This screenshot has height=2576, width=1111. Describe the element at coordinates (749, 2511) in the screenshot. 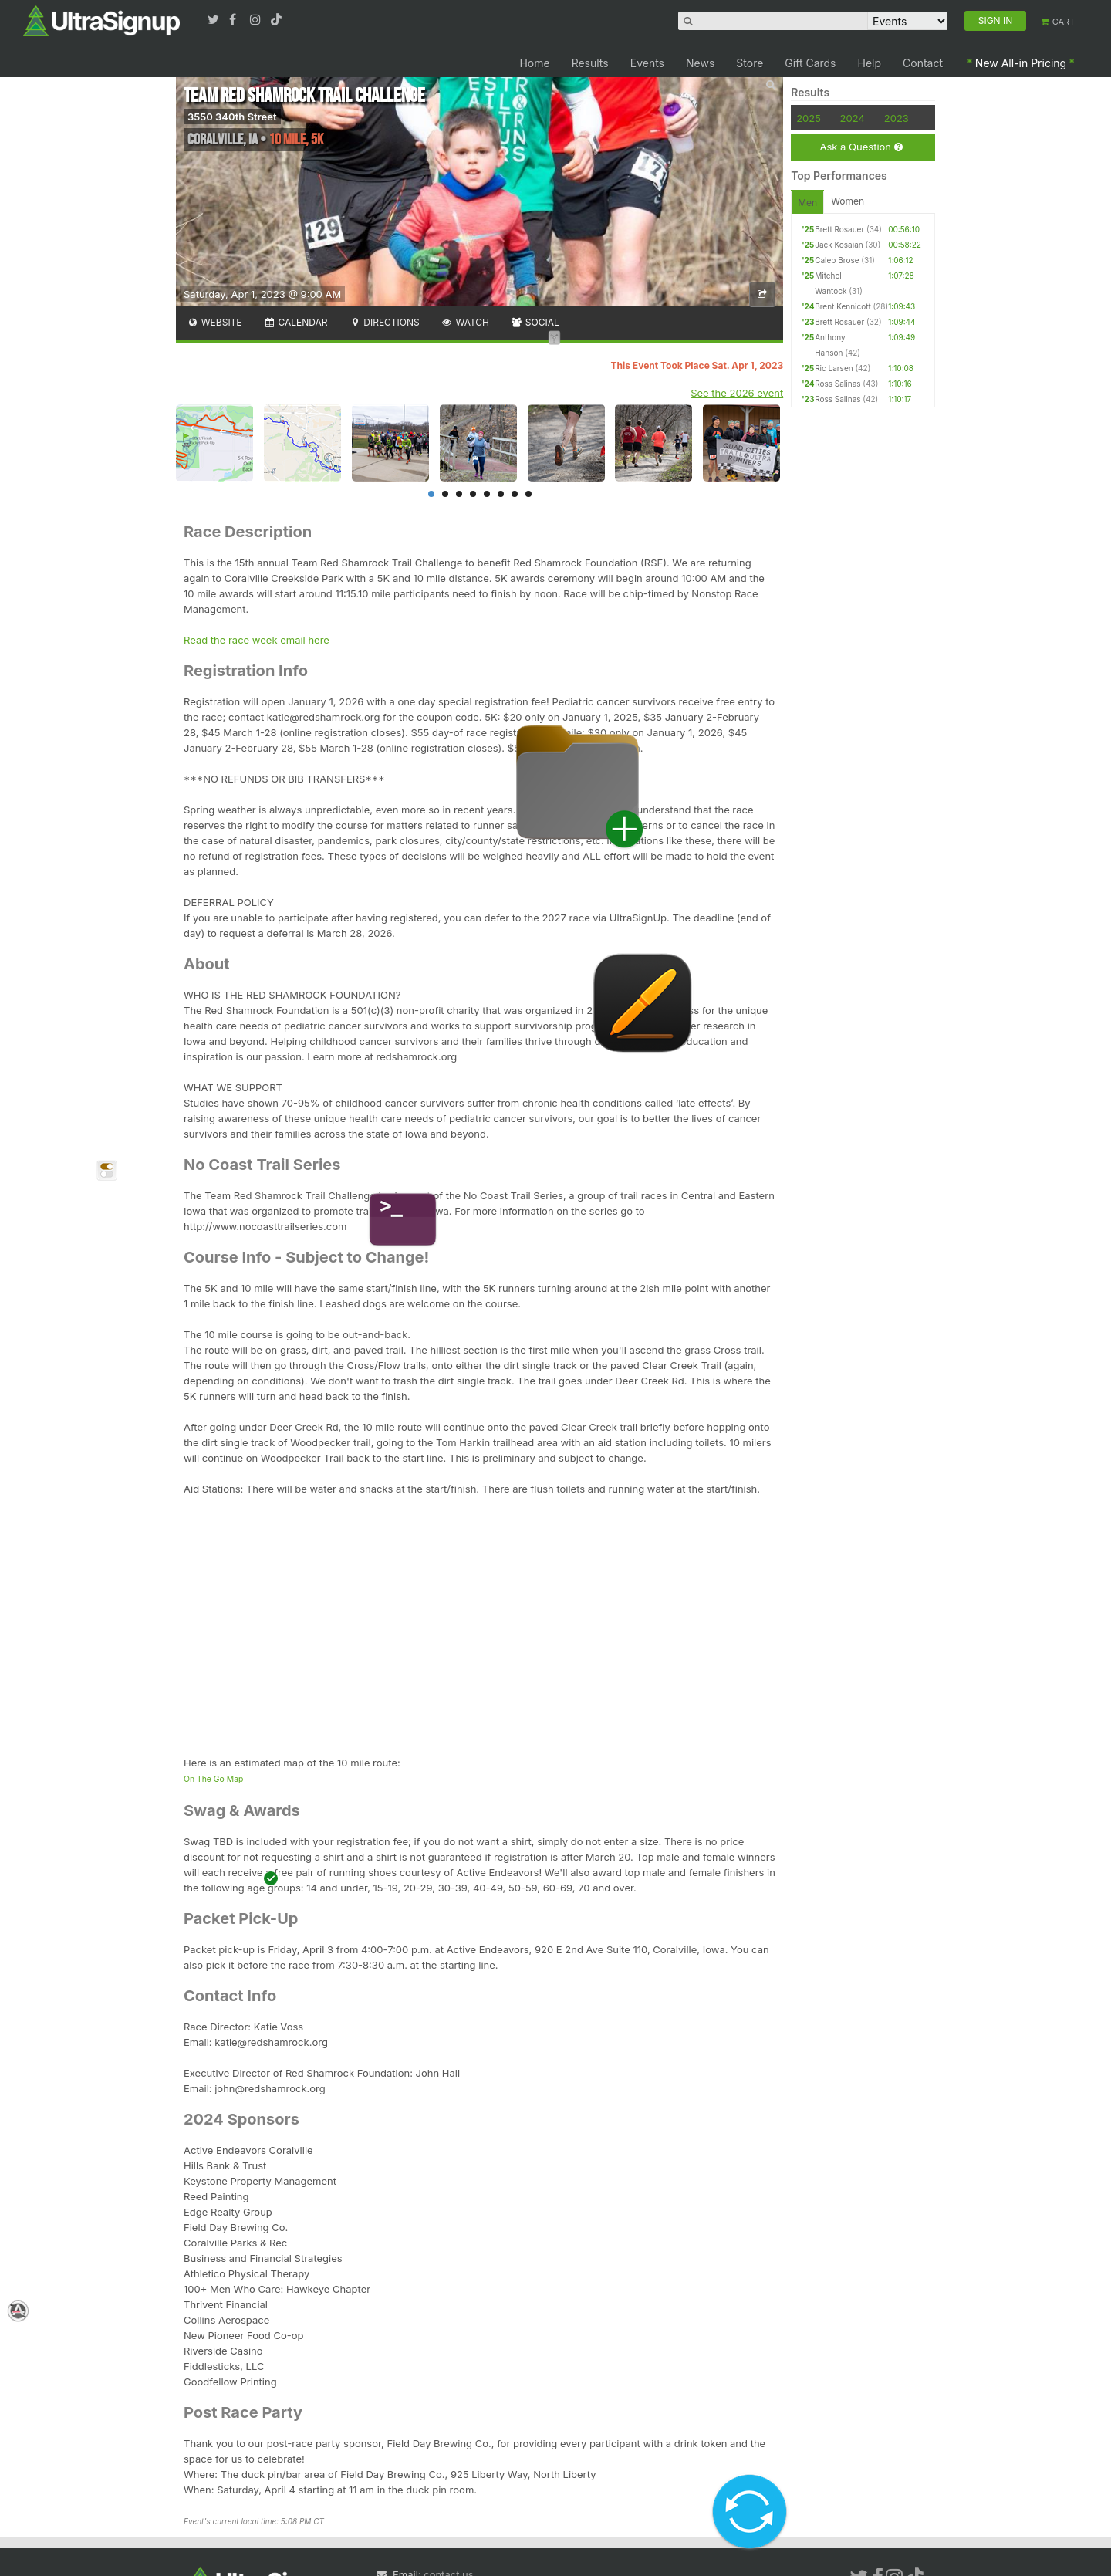

I see `indicates syncing in progress` at that location.